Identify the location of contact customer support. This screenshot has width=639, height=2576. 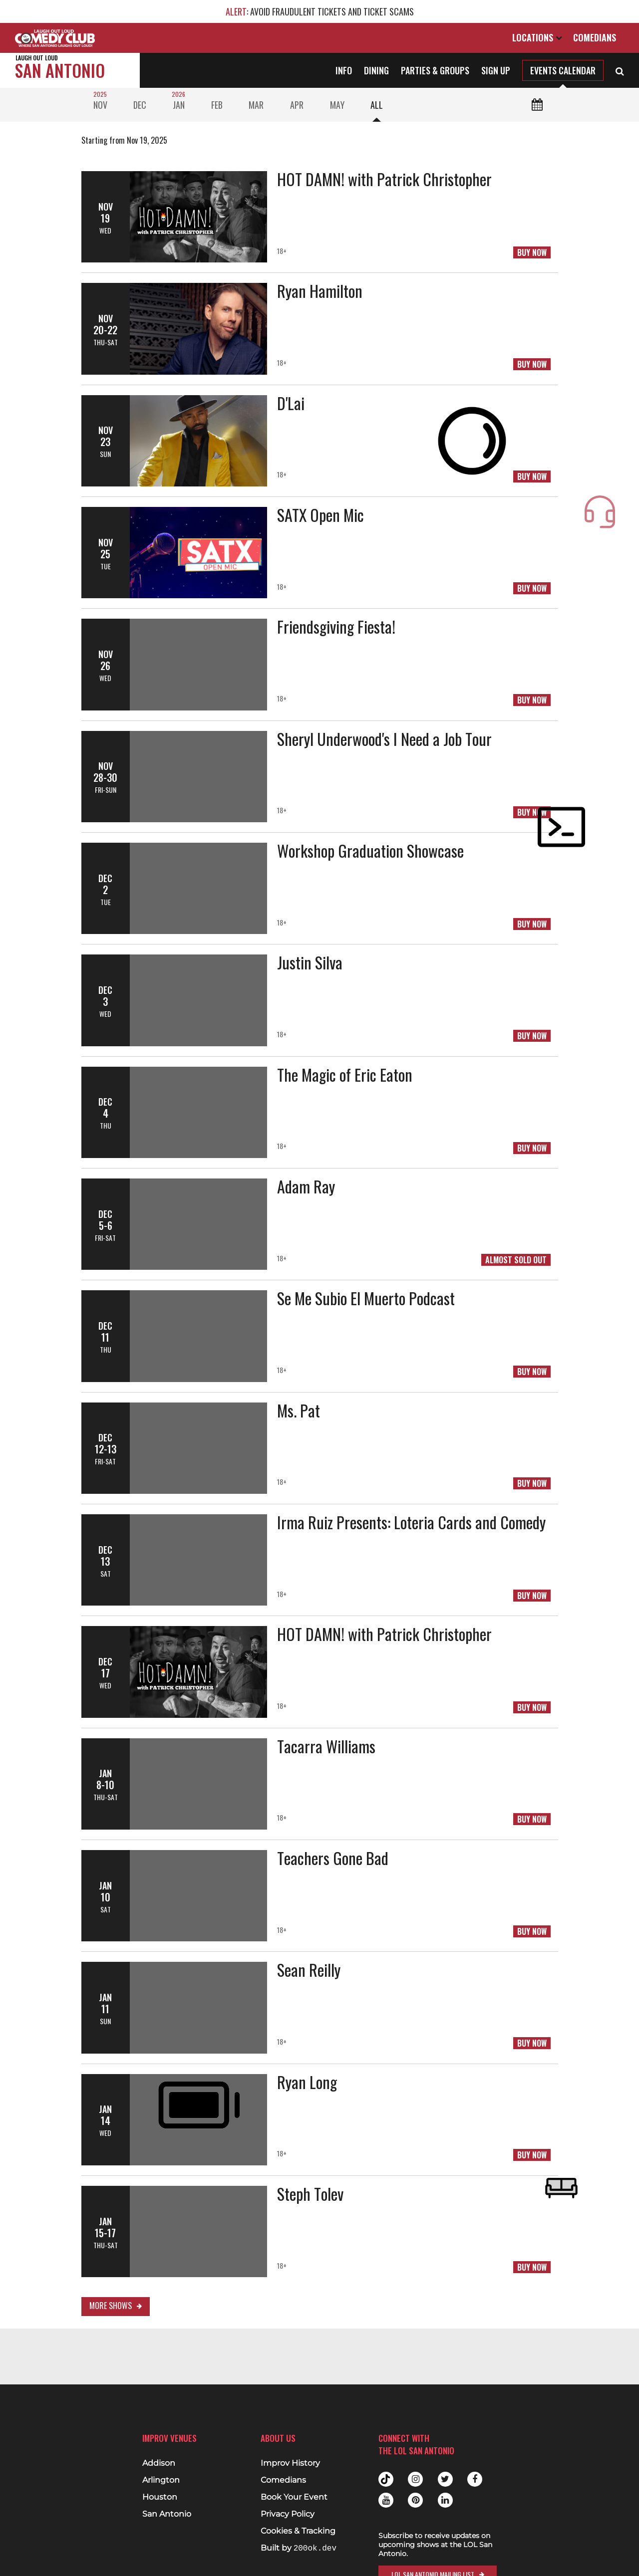
(600, 510).